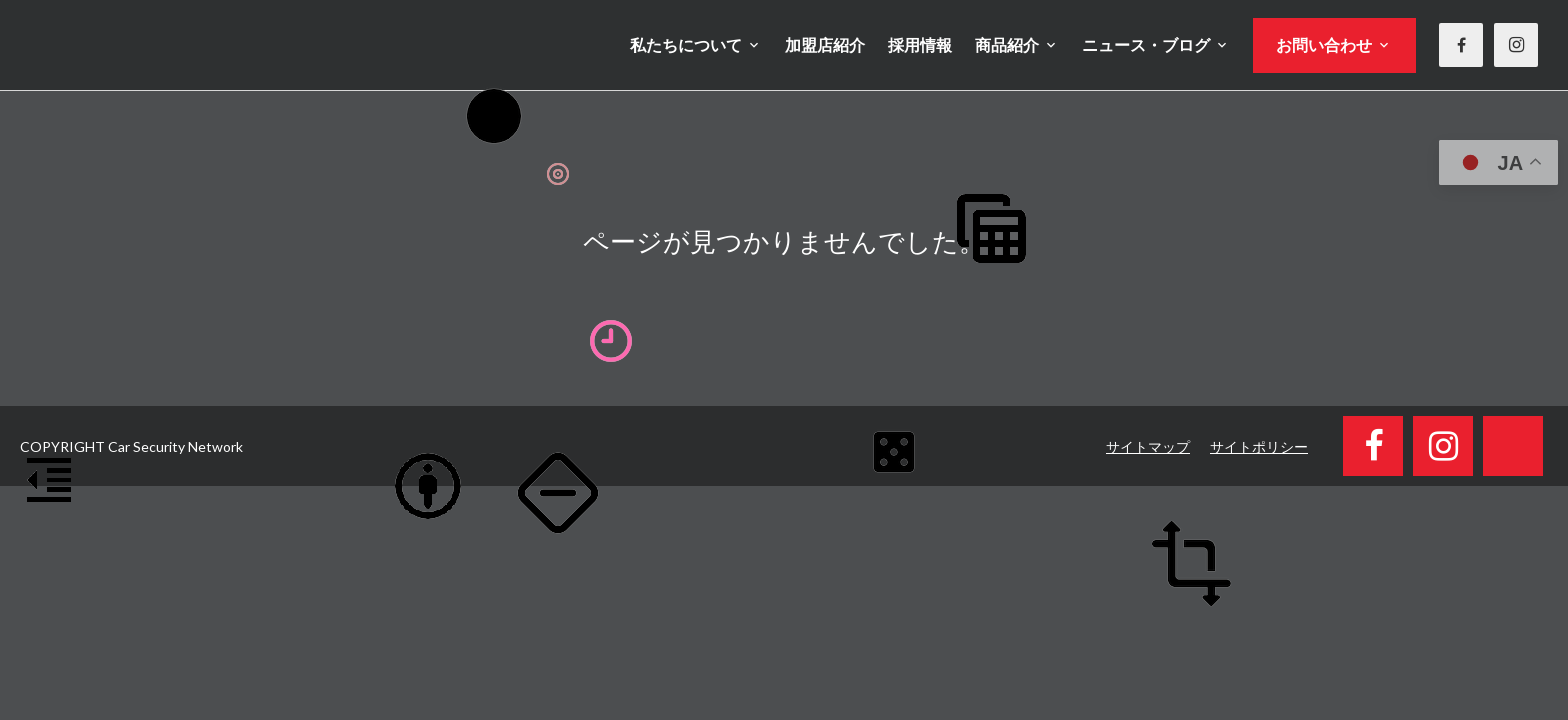  What do you see at coordinates (428, 486) in the screenshot?
I see `view attribution or credits information` at bounding box center [428, 486].